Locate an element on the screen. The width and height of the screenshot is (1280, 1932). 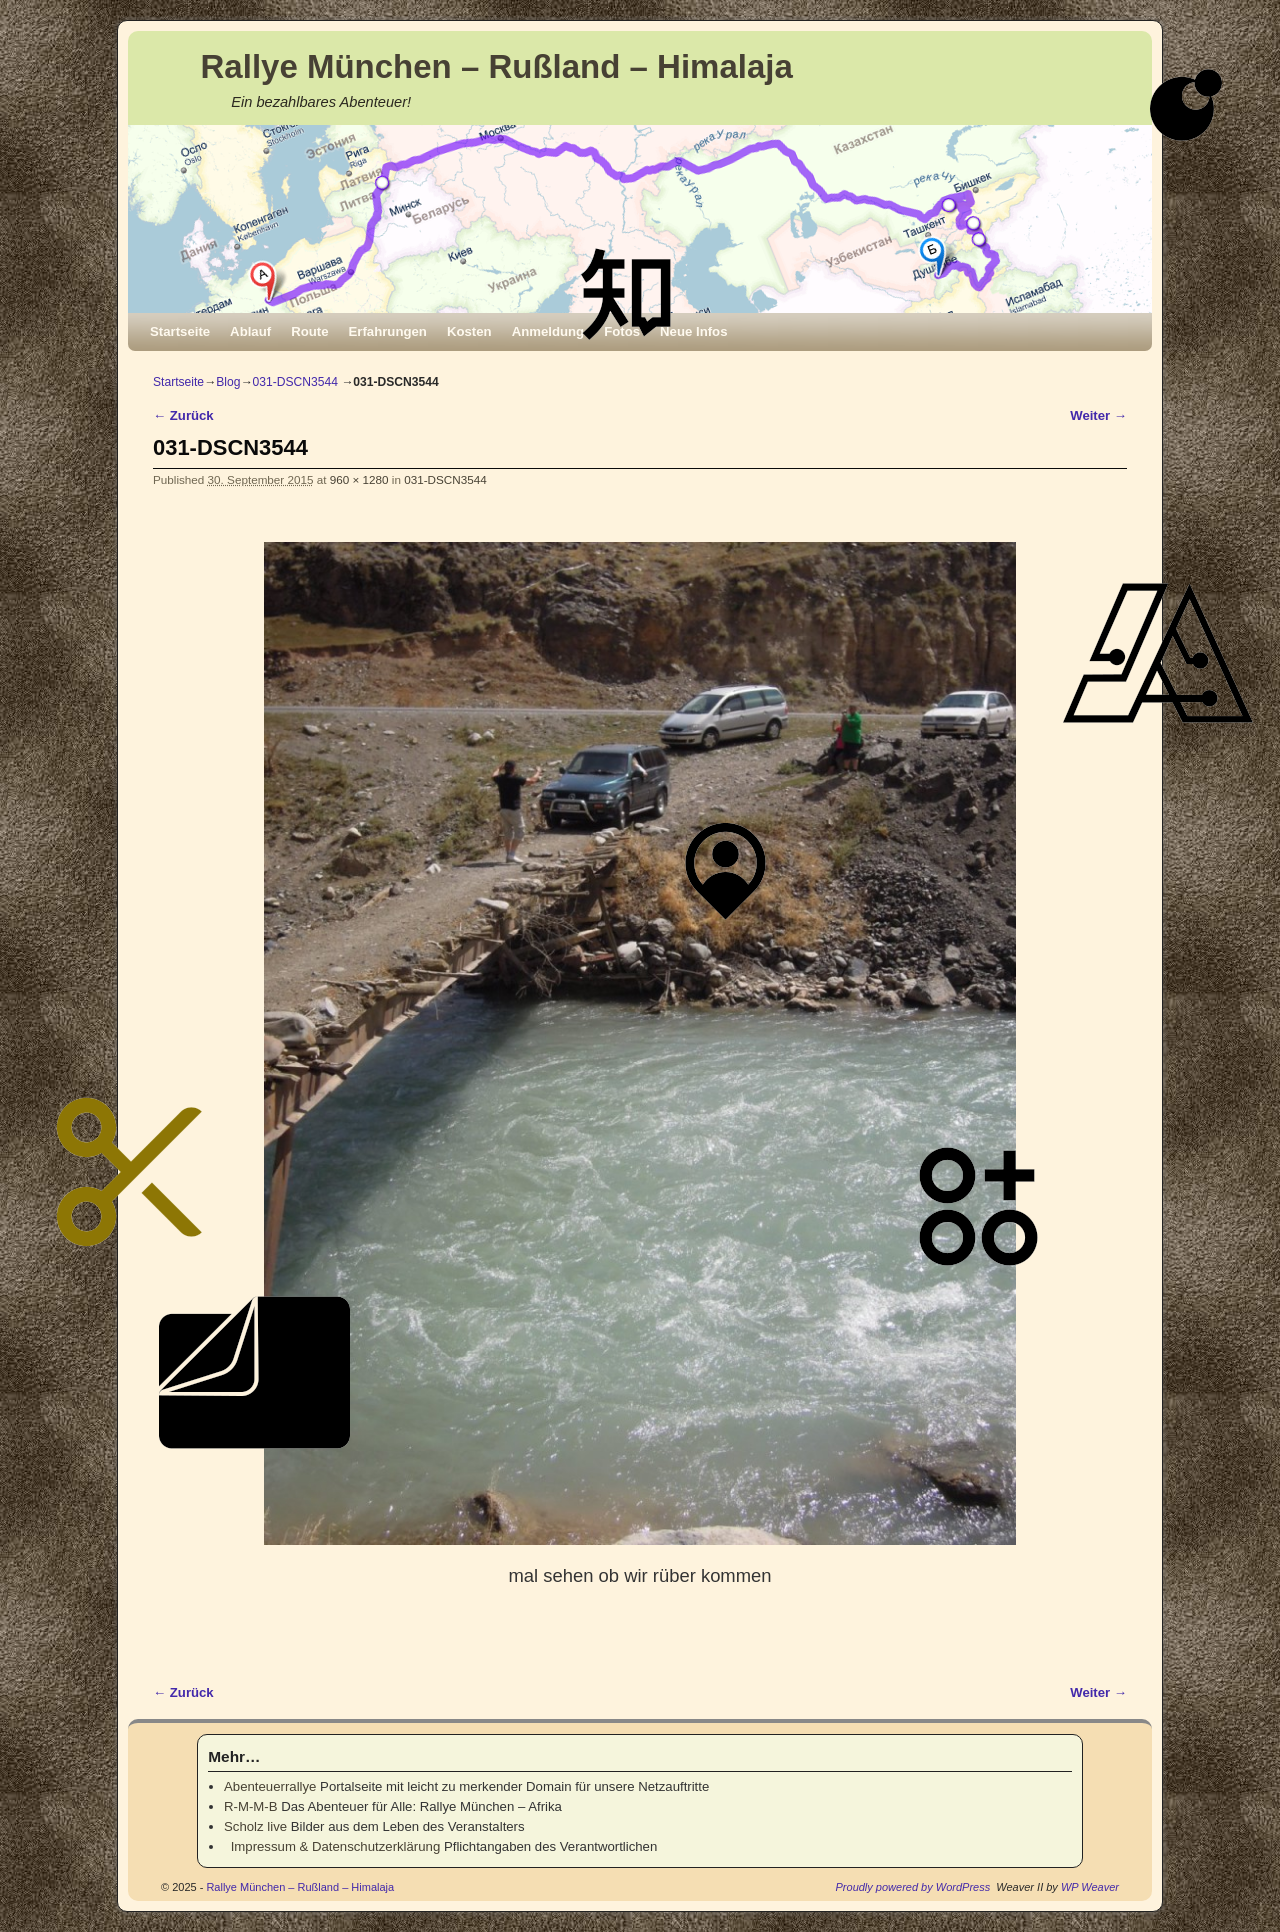
open zhihu app is located at coordinates (627, 293).